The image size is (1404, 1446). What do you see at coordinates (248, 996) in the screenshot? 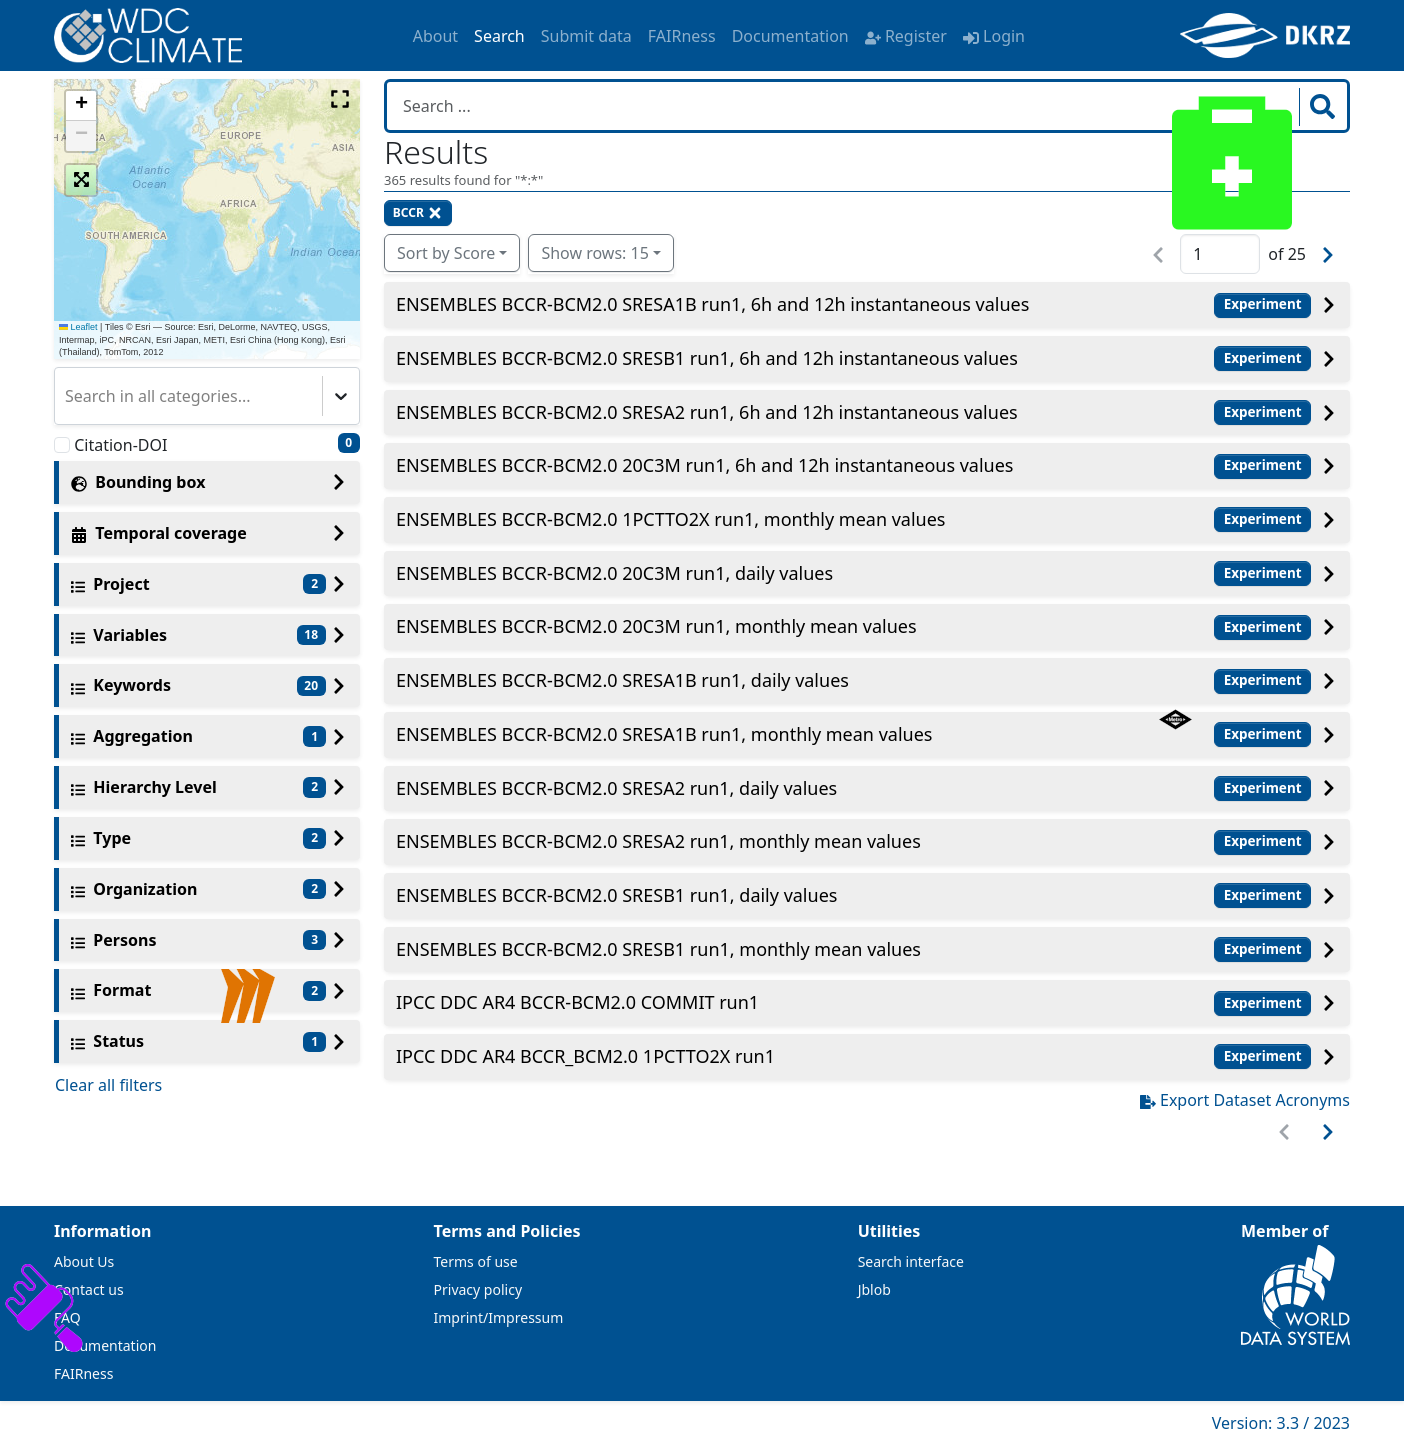
I see `open Miro collaborative whiteboard app` at bounding box center [248, 996].